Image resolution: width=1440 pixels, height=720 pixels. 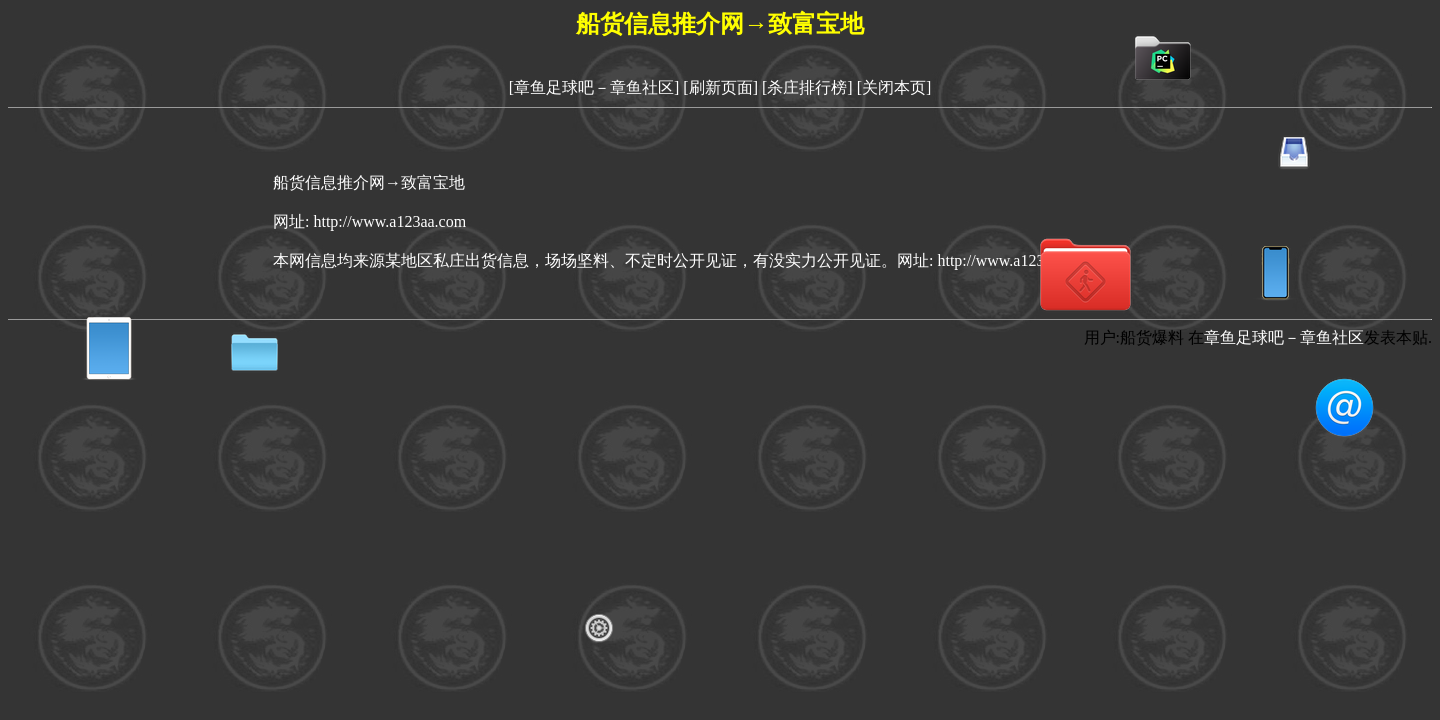 What do you see at coordinates (1275, 273) in the screenshot?
I see `iPhone 11 device icon` at bounding box center [1275, 273].